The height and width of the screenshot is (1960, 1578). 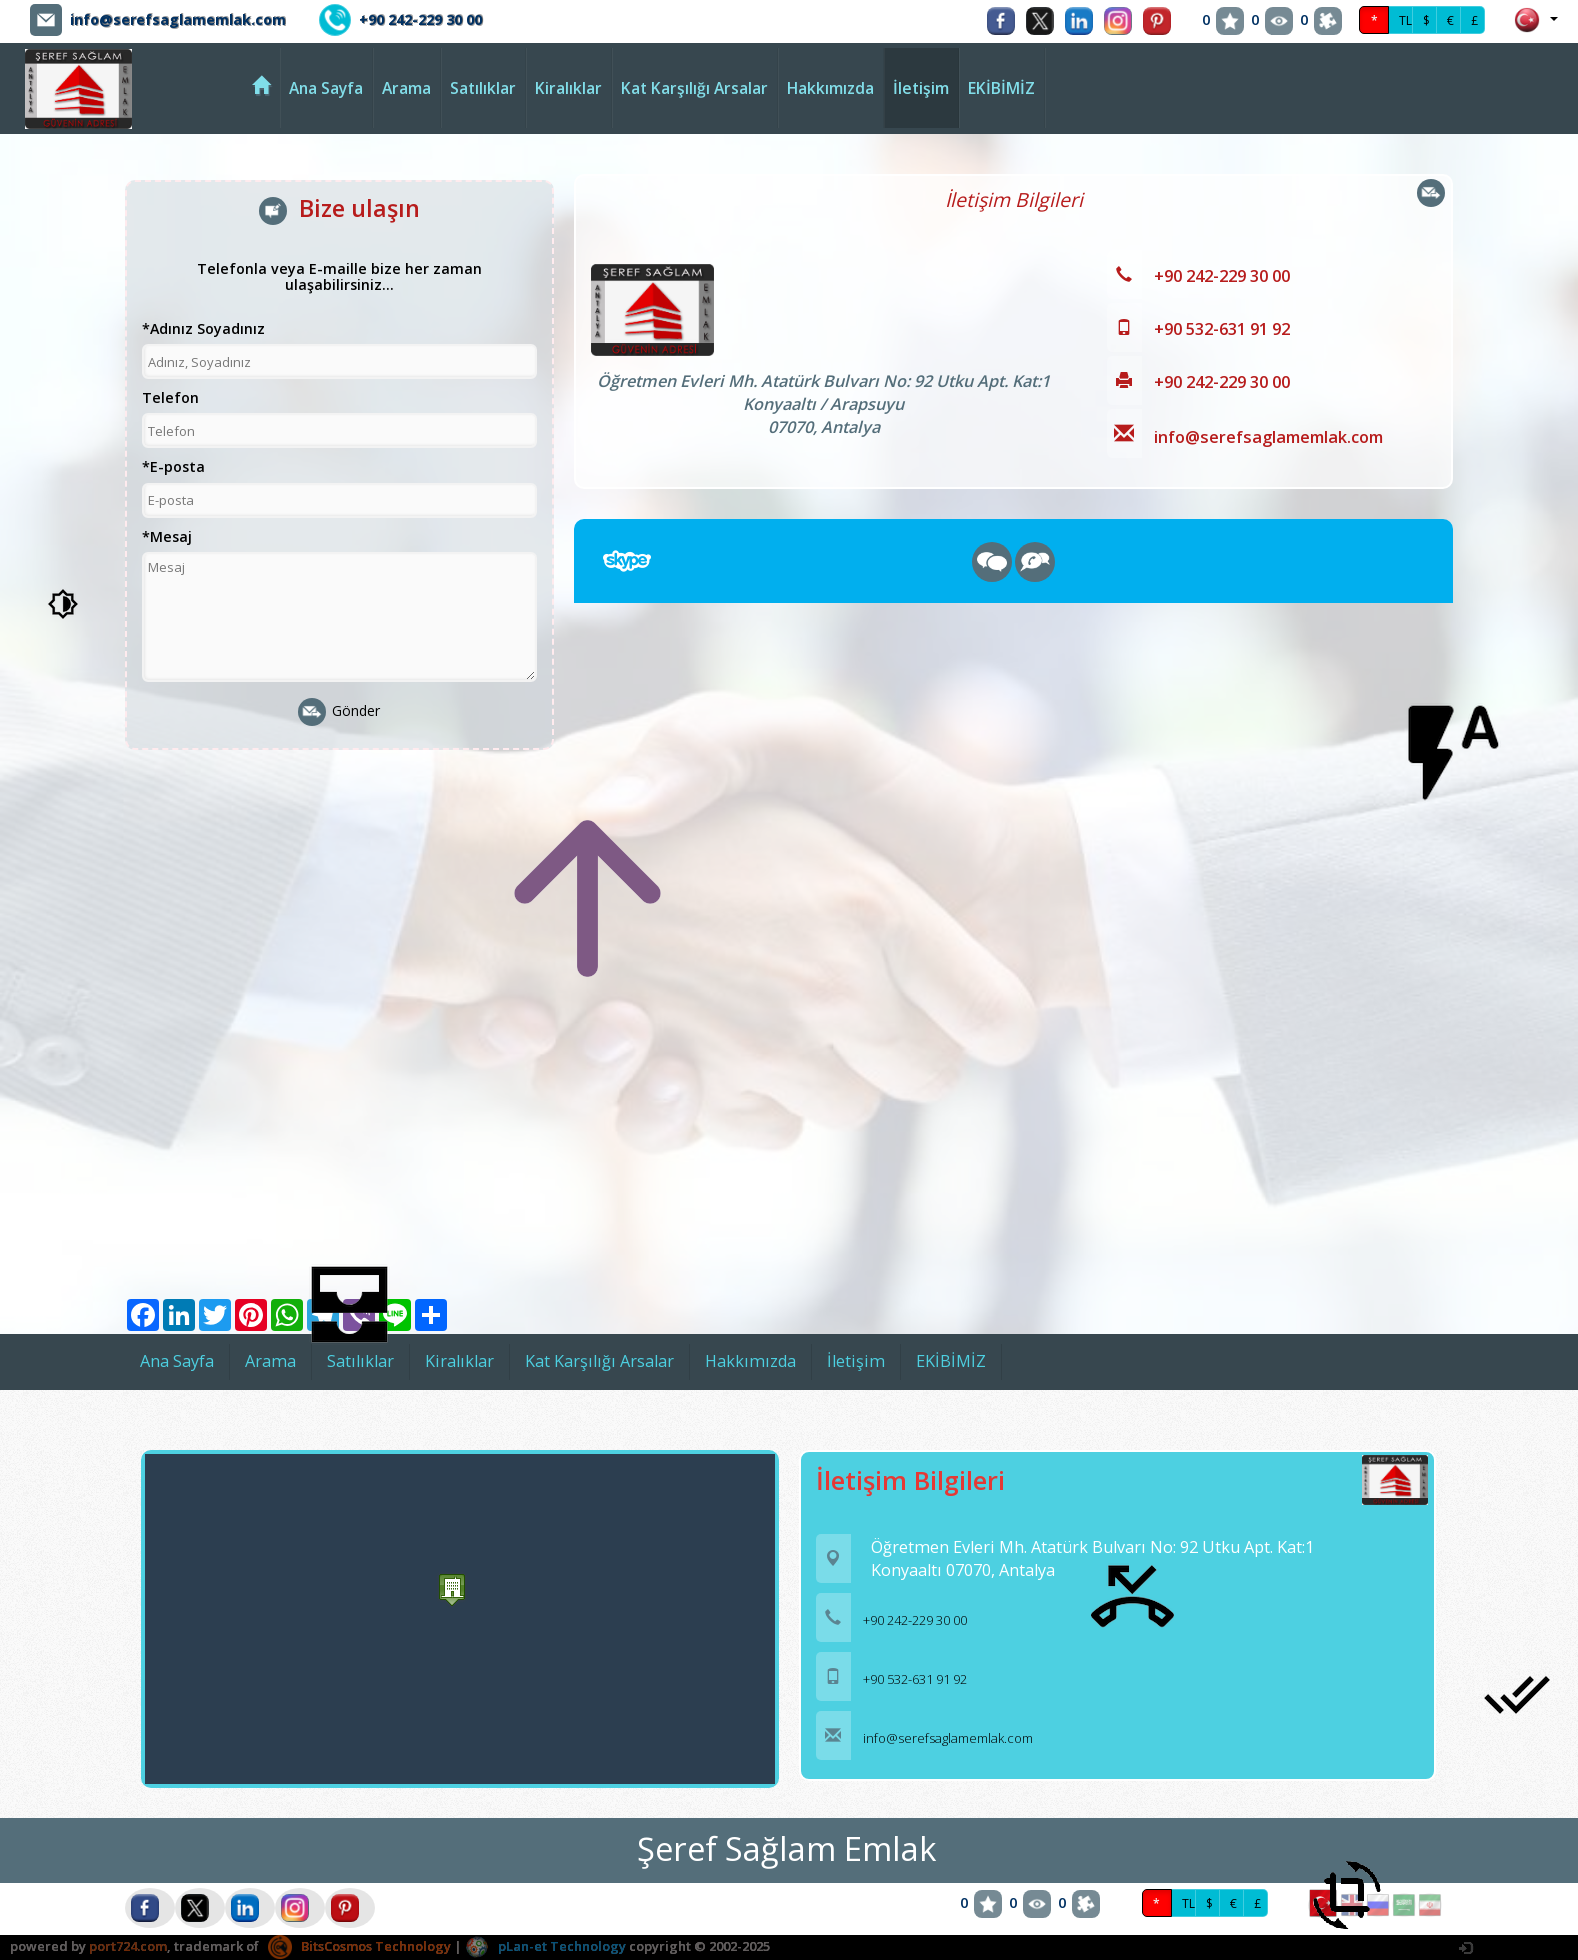 What do you see at coordinates (349, 1304) in the screenshot?
I see `view all inboxes` at bounding box center [349, 1304].